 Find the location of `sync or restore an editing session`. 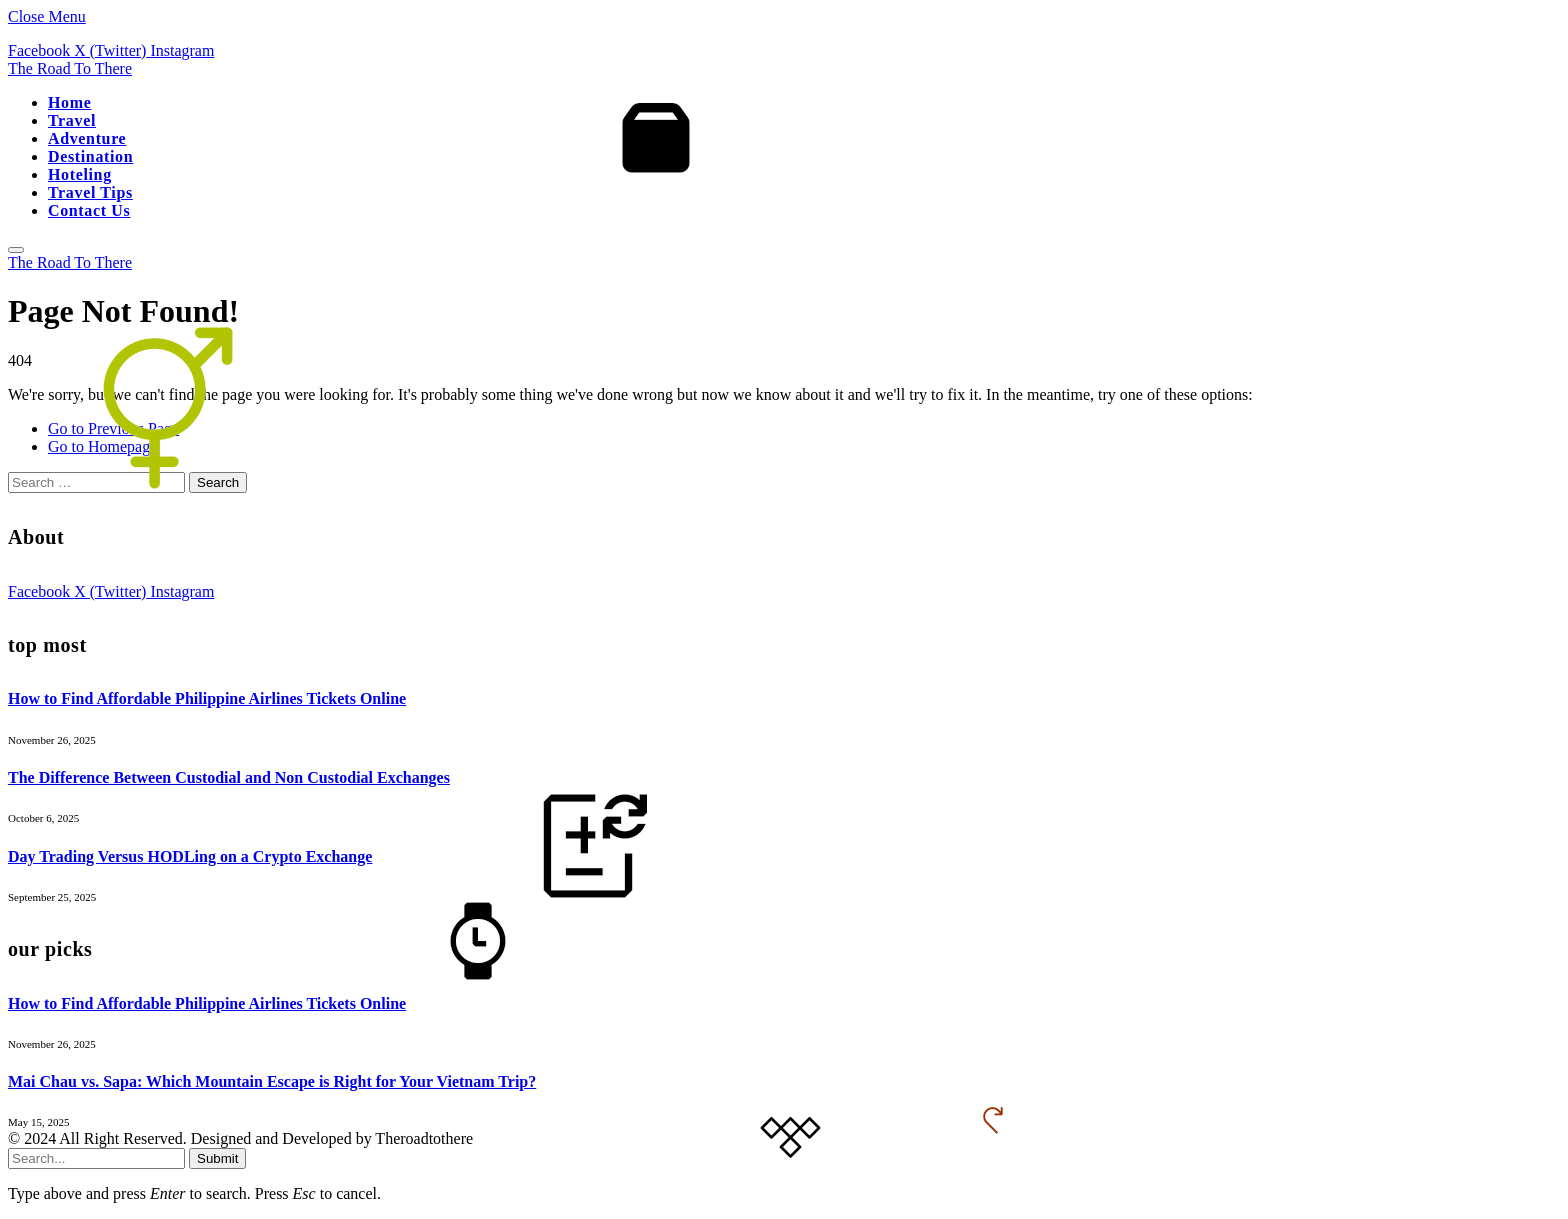

sync or restore an editing session is located at coordinates (588, 846).